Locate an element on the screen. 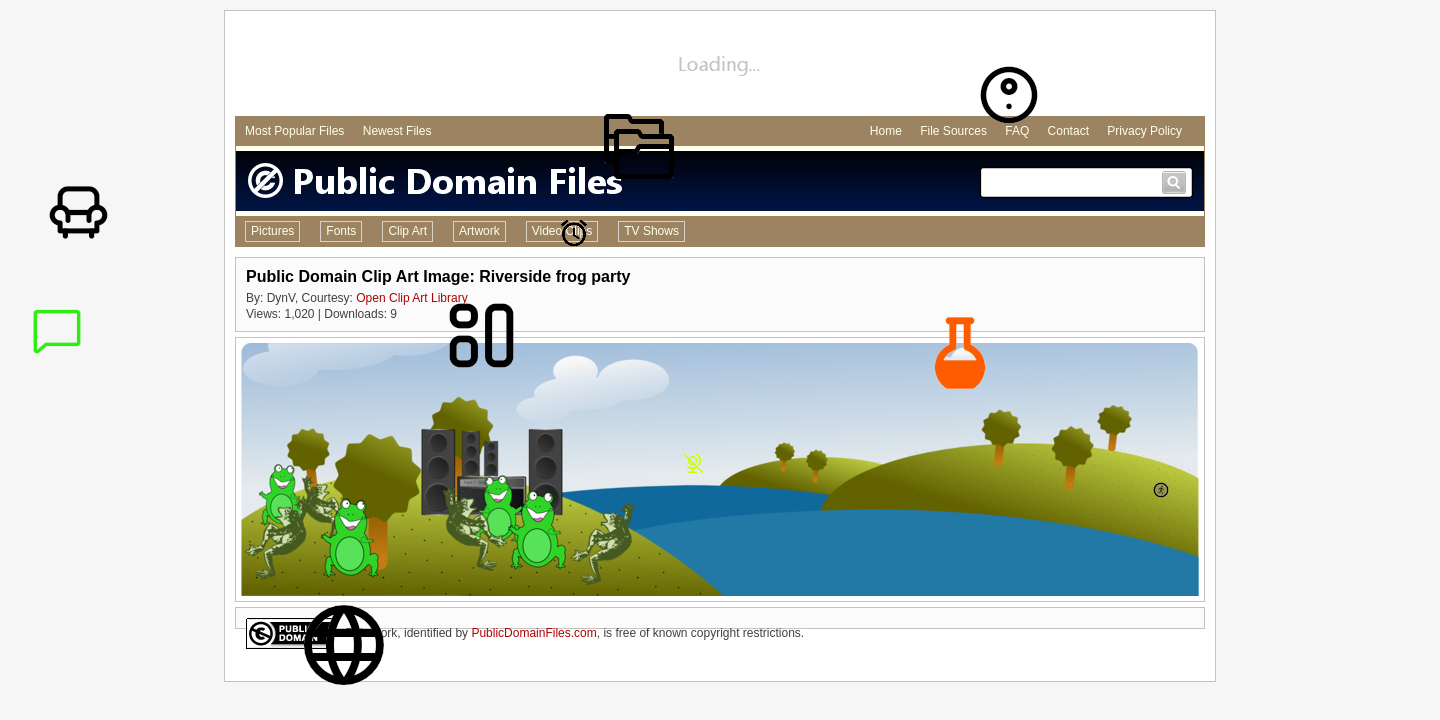 The image size is (1440, 720). change language settings is located at coordinates (344, 645).